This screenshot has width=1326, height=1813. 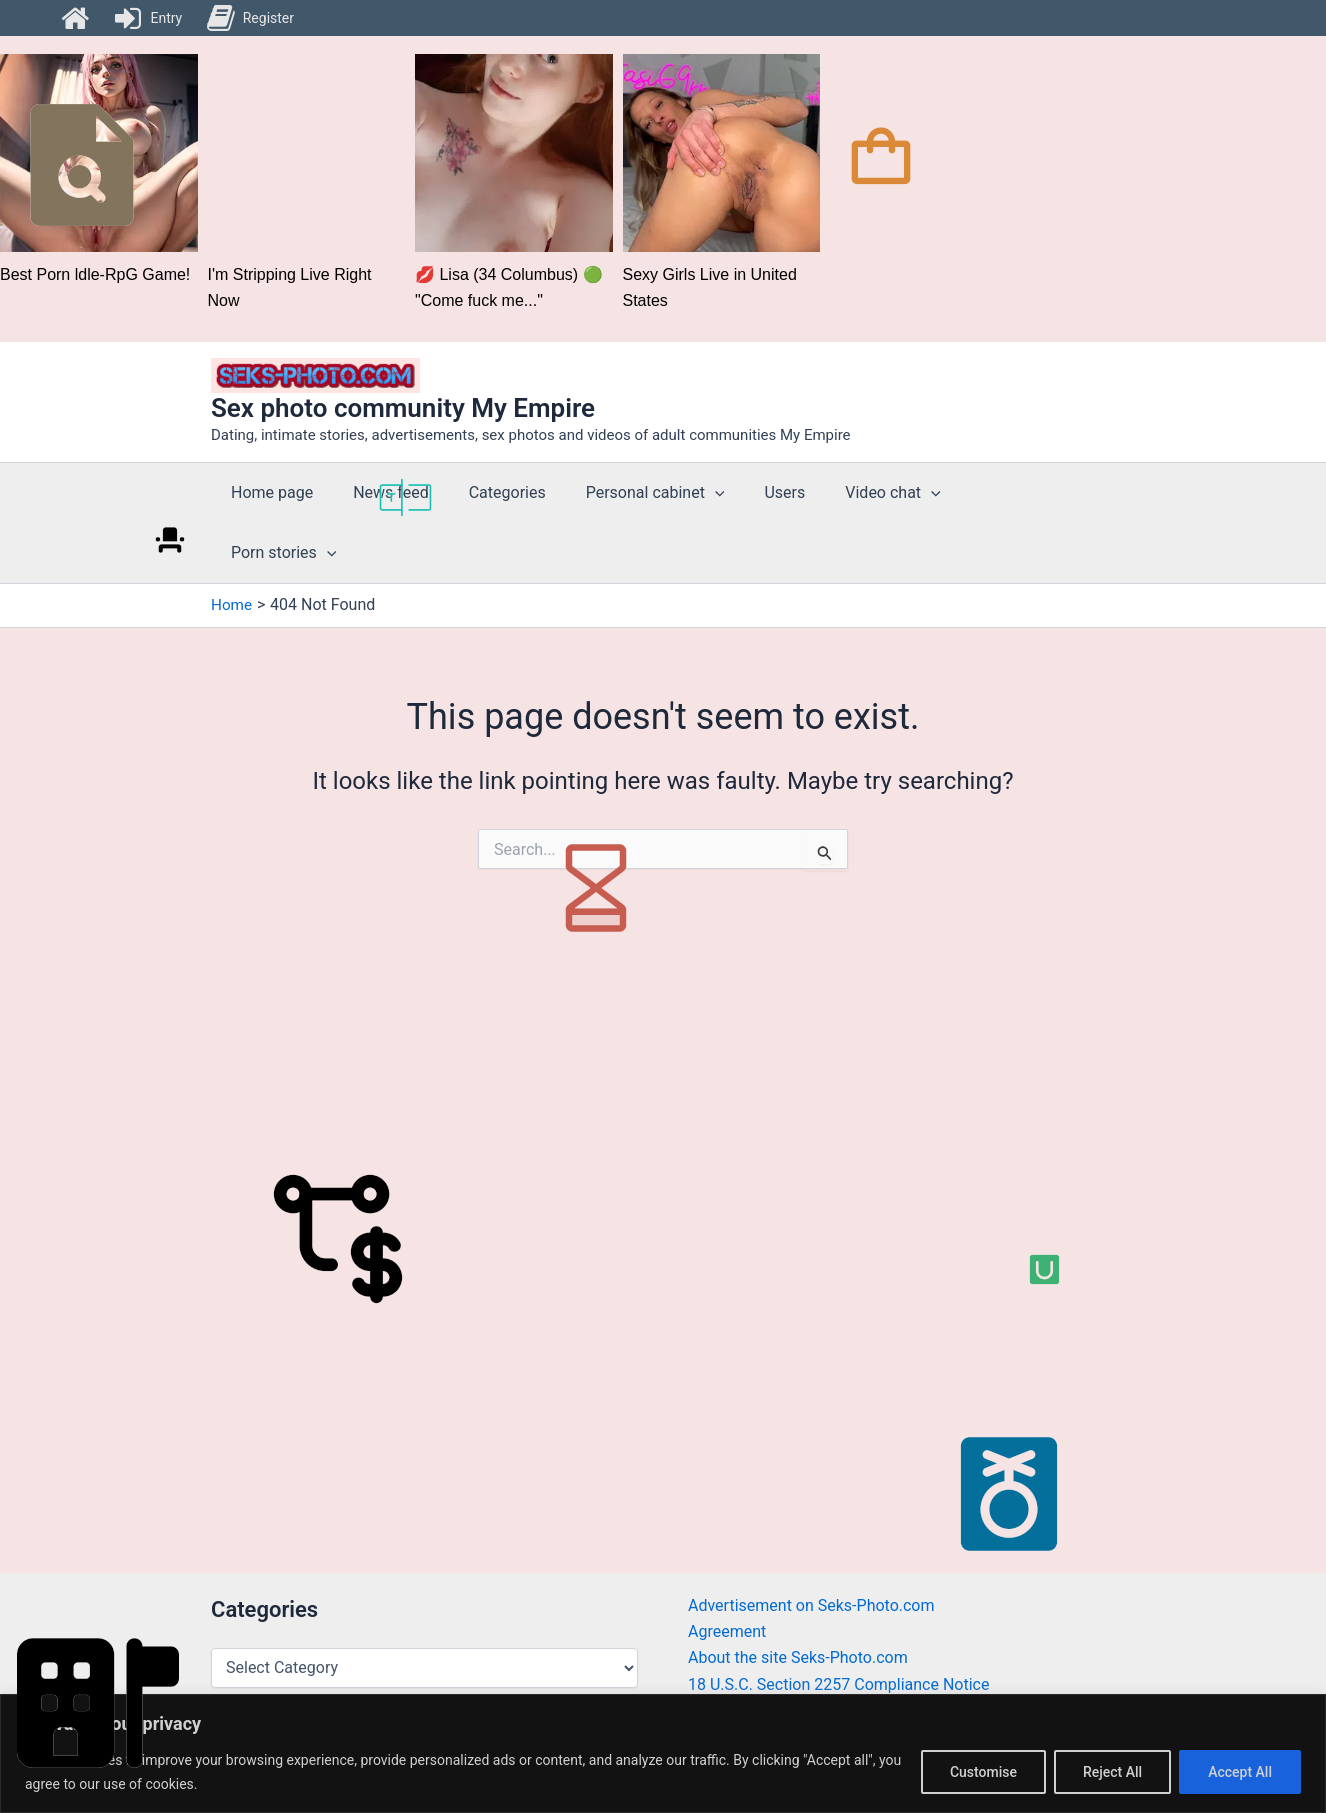 What do you see at coordinates (1009, 1494) in the screenshot?
I see `indicates nonbinary gender identity option` at bounding box center [1009, 1494].